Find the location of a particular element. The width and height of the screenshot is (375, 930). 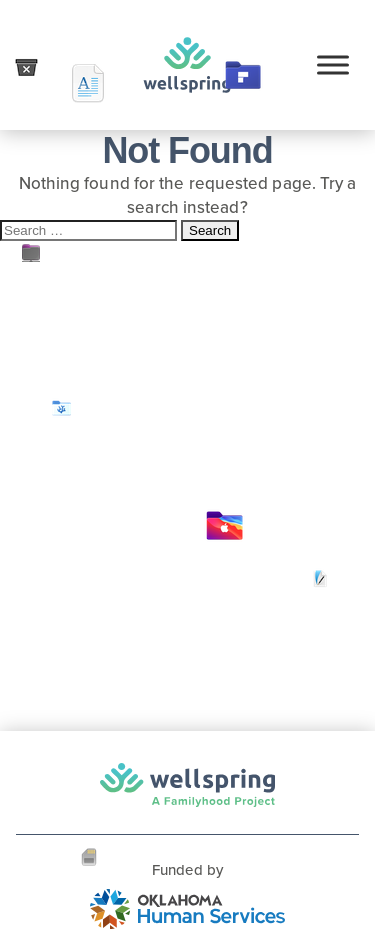

access remote or network folder is located at coordinates (31, 253).